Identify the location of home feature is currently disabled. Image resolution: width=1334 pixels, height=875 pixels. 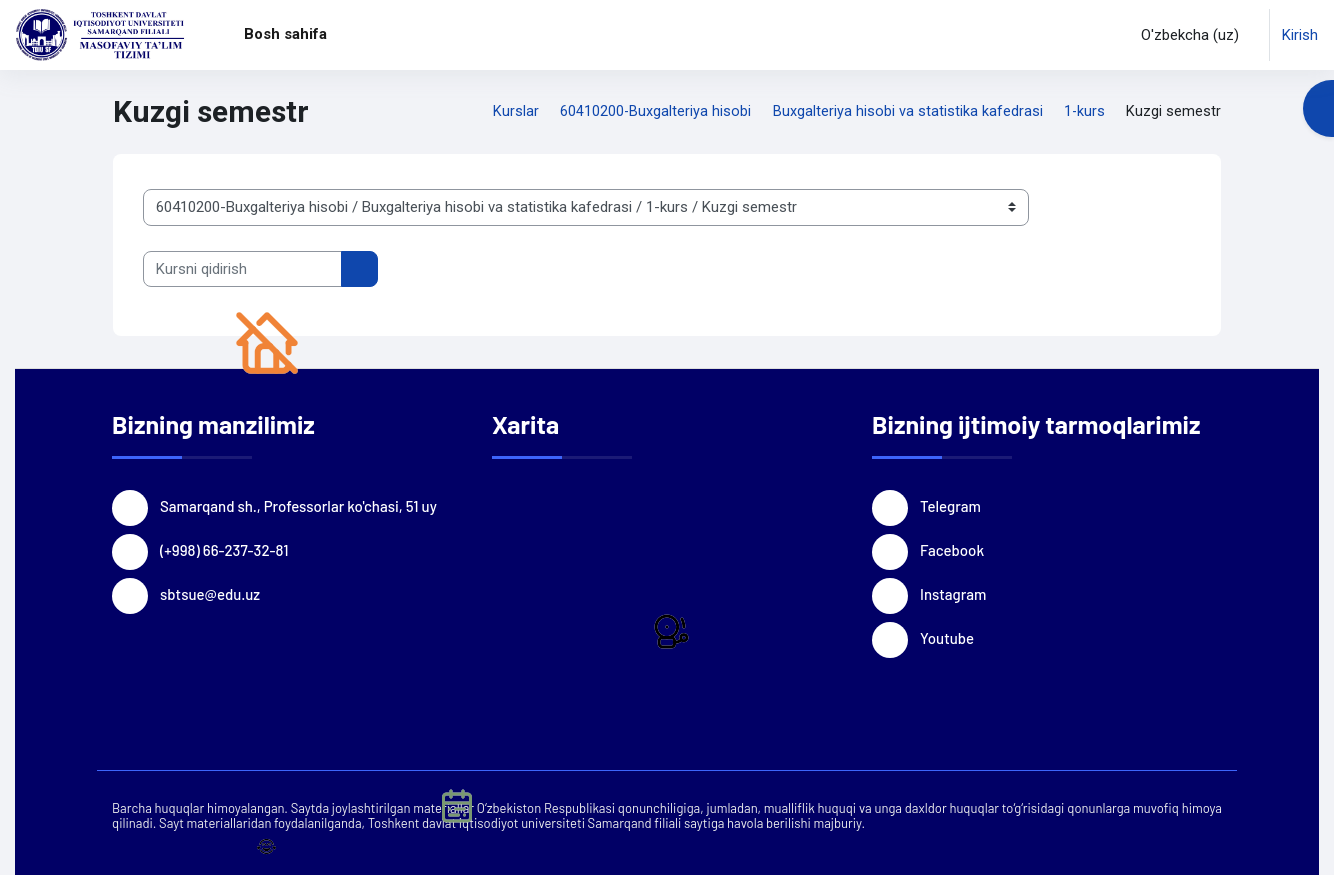
(267, 343).